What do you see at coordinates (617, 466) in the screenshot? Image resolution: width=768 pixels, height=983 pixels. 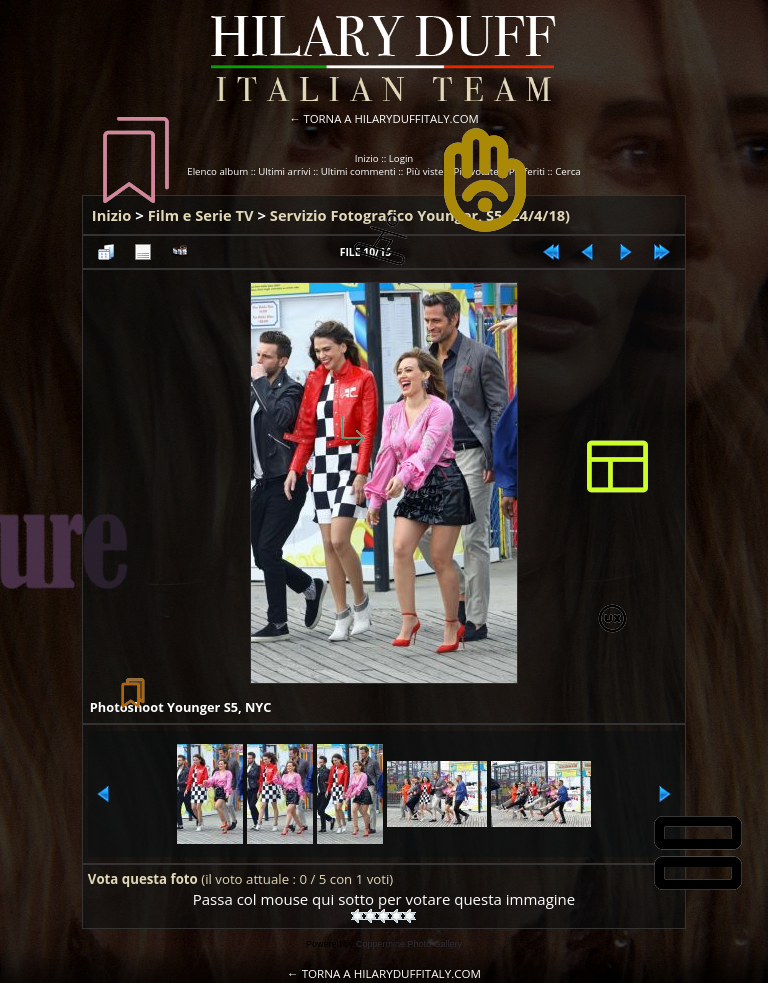 I see `change page layout or view` at bounding box center [617, 466].